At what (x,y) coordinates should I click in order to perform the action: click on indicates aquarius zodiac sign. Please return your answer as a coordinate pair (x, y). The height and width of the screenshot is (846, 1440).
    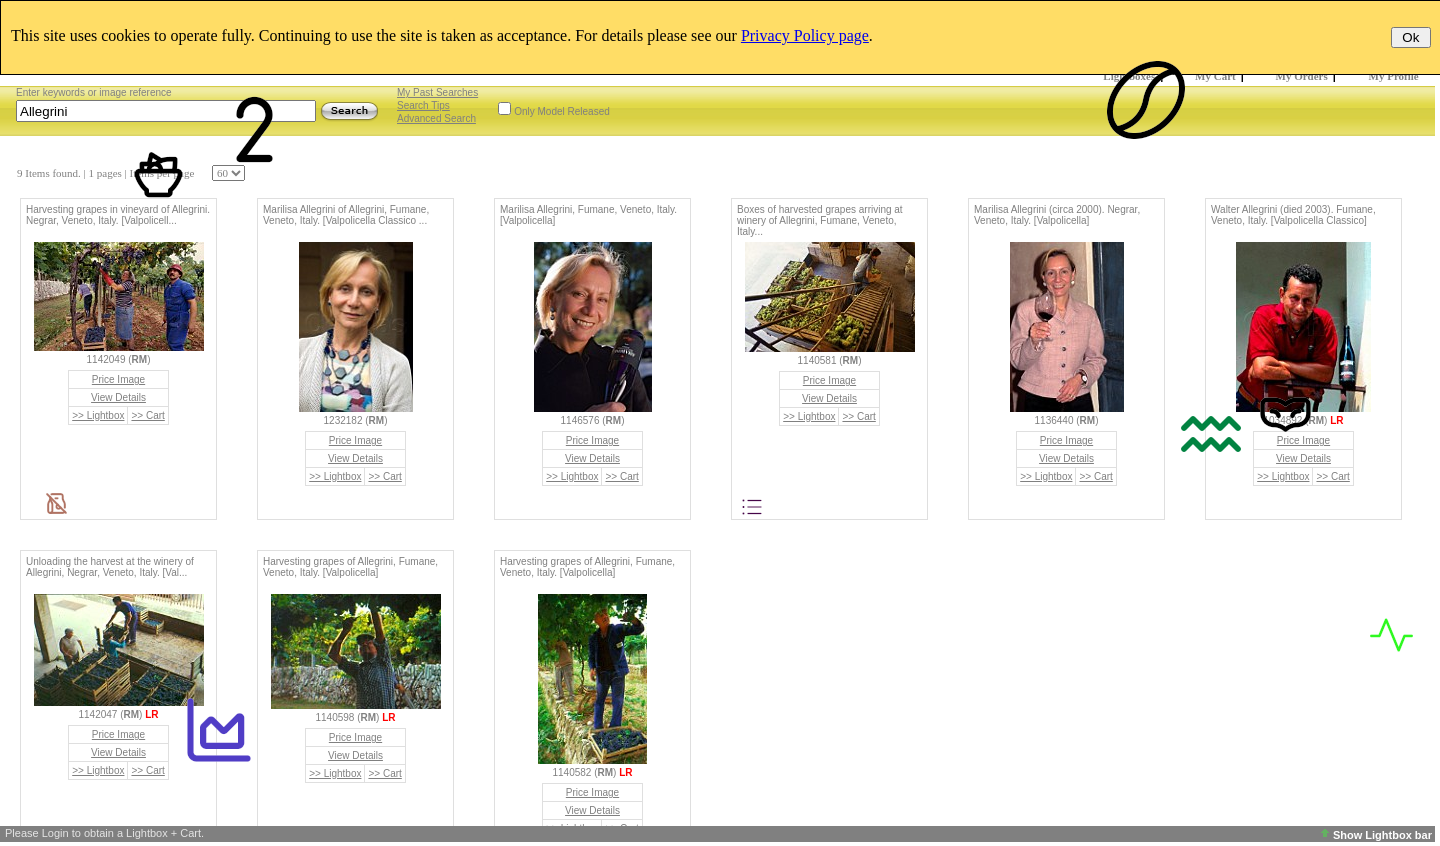
    Looking at the image, I should click on (1211, 434).